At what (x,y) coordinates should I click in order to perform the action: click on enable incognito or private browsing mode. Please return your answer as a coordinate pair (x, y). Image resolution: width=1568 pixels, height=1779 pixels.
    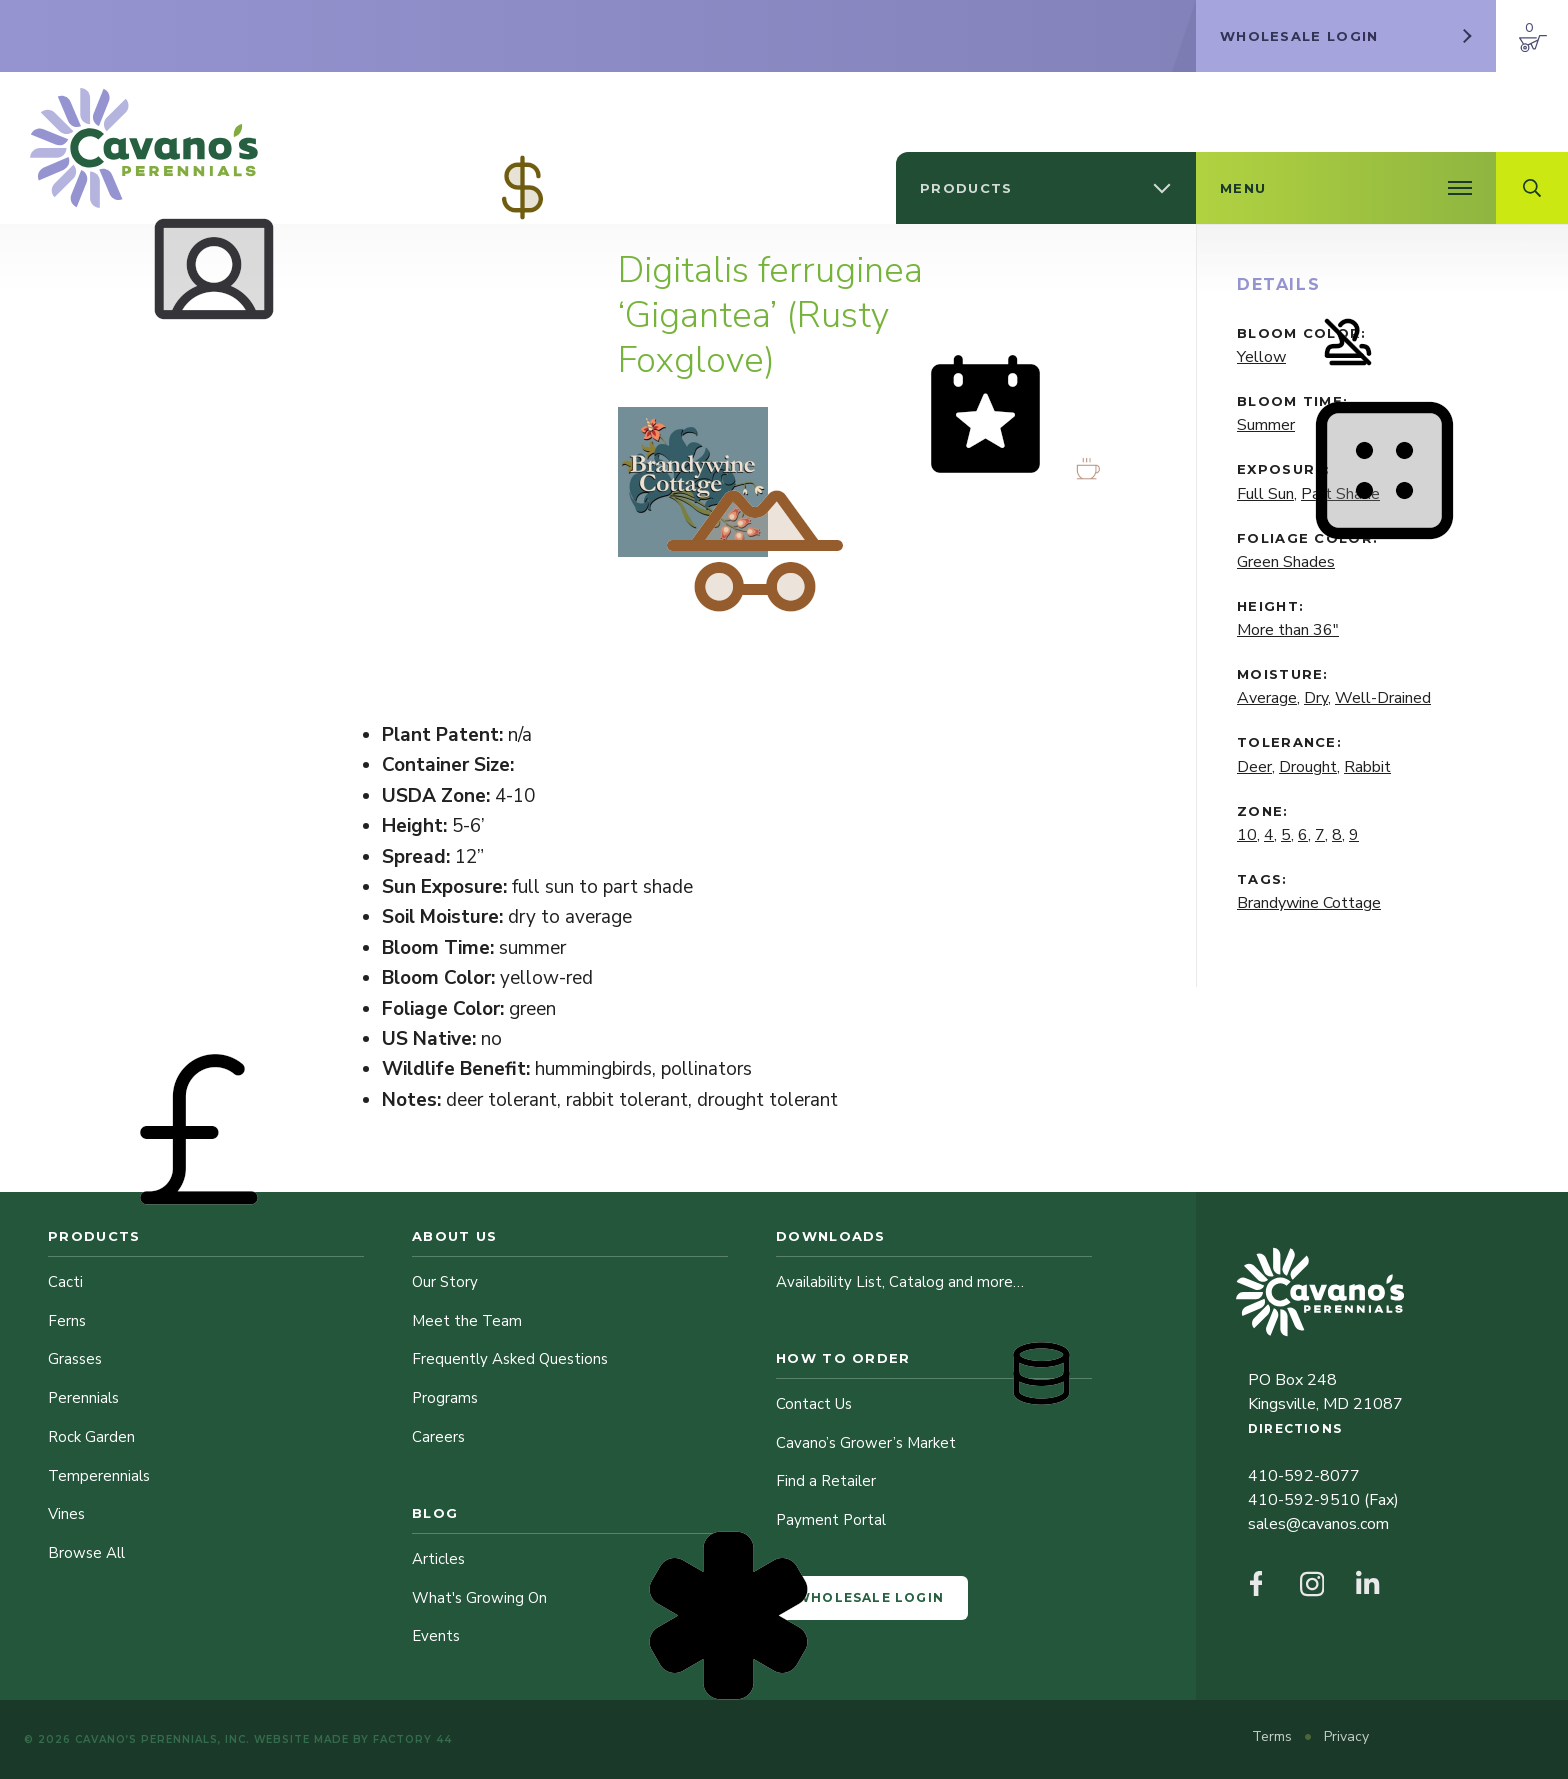
    Looking at the image, I should click on (755, 551).